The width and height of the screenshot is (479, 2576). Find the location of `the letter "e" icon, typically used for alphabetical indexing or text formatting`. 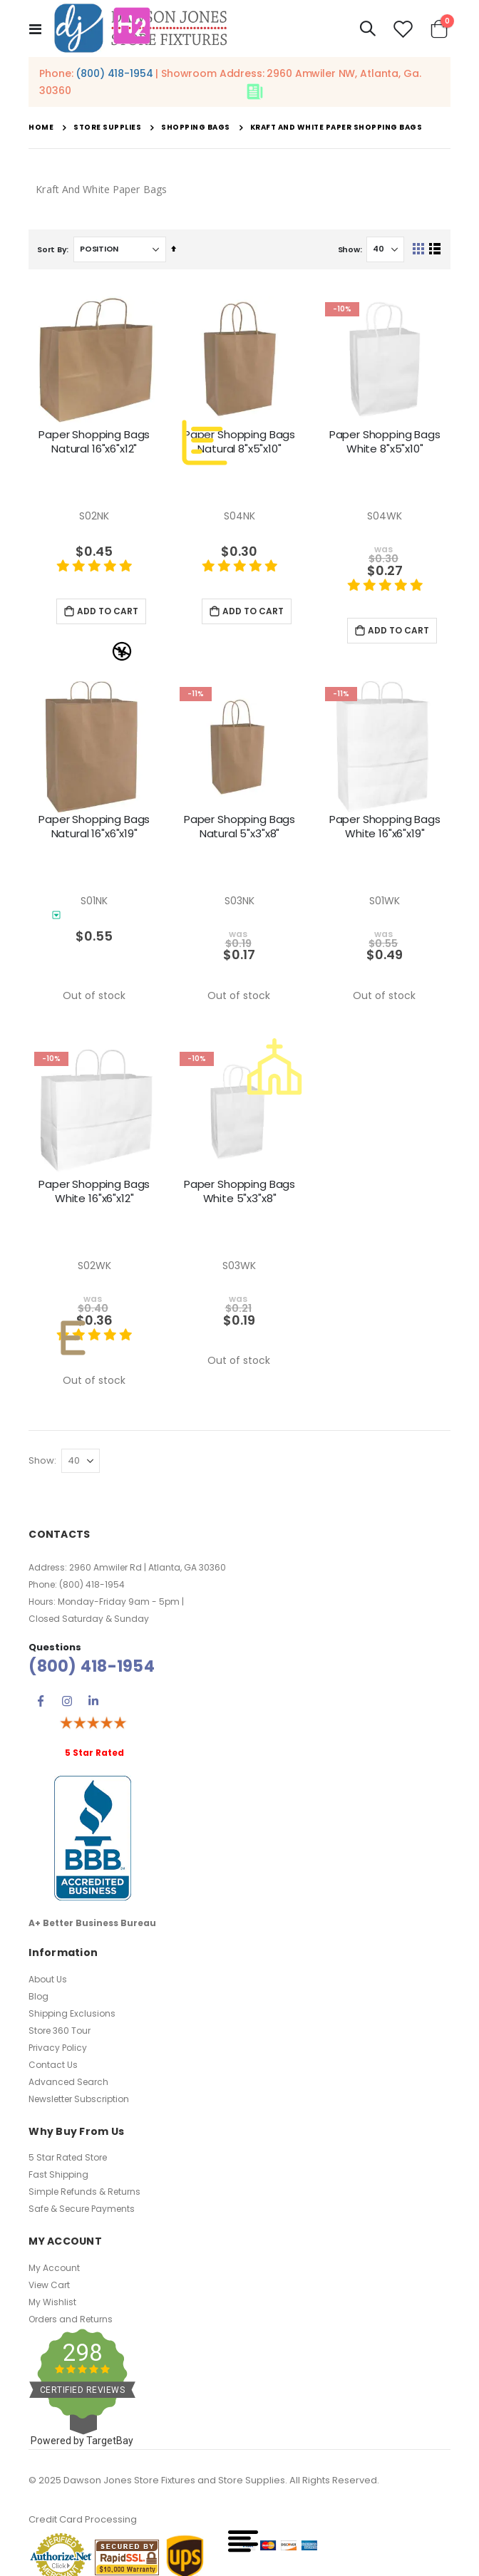

the letter "e" icon, typically used for alphabetical indexing or text formatting is located at coordinates (73, 1338).